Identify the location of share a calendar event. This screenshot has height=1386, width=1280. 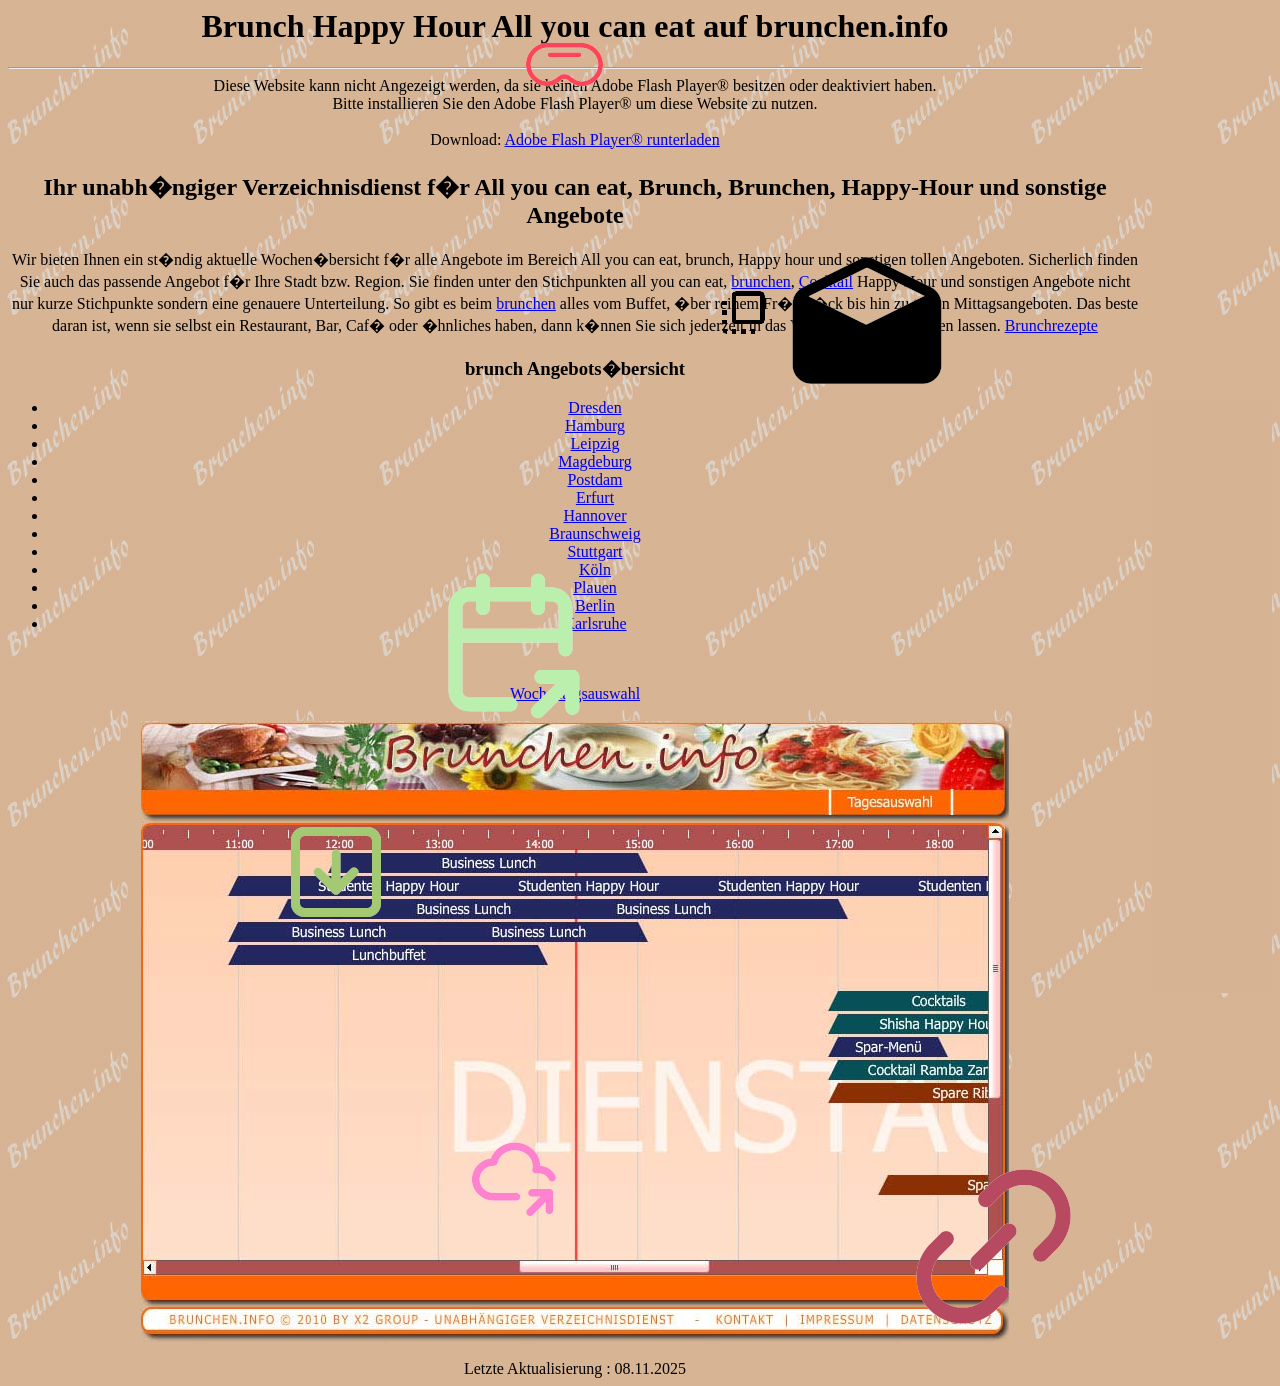
(510, 642).